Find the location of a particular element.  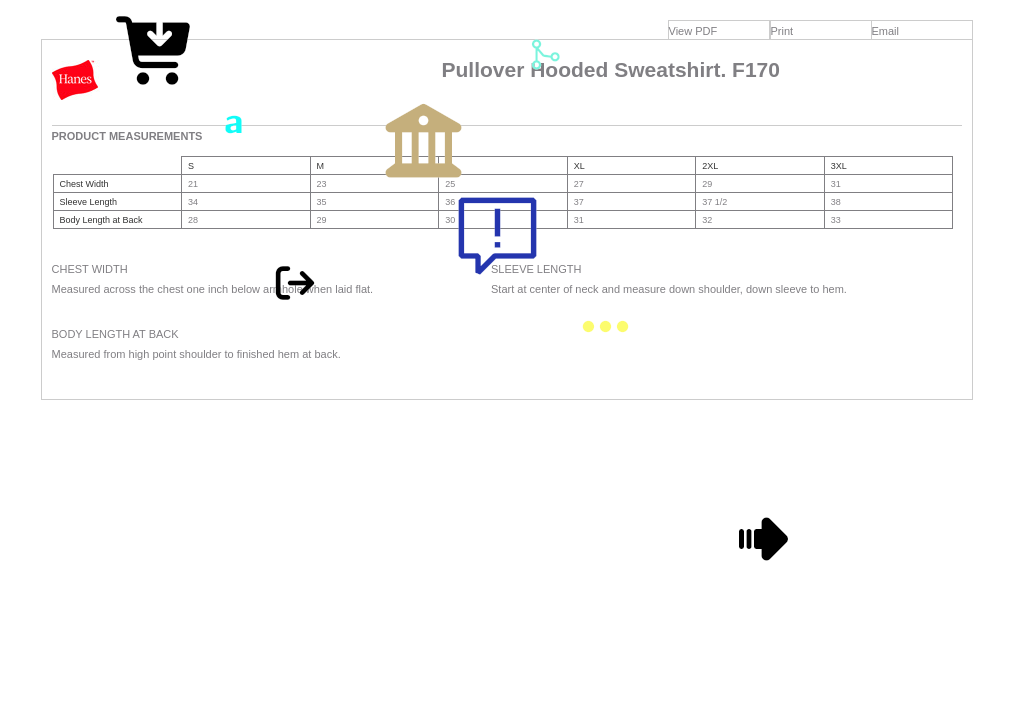

merge branches in version control is located at coordinates (543, 54).